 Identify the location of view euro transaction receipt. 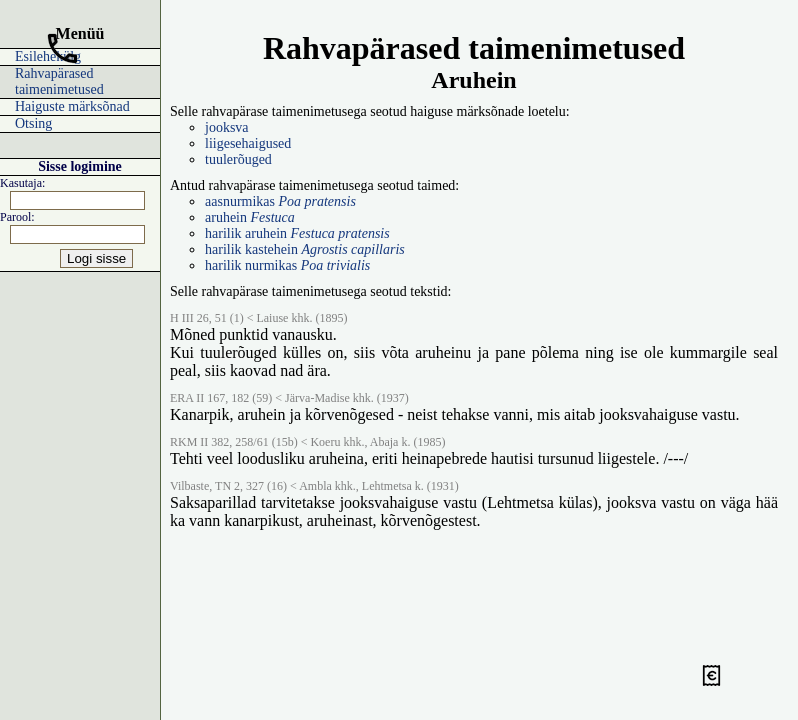
(711, 675).